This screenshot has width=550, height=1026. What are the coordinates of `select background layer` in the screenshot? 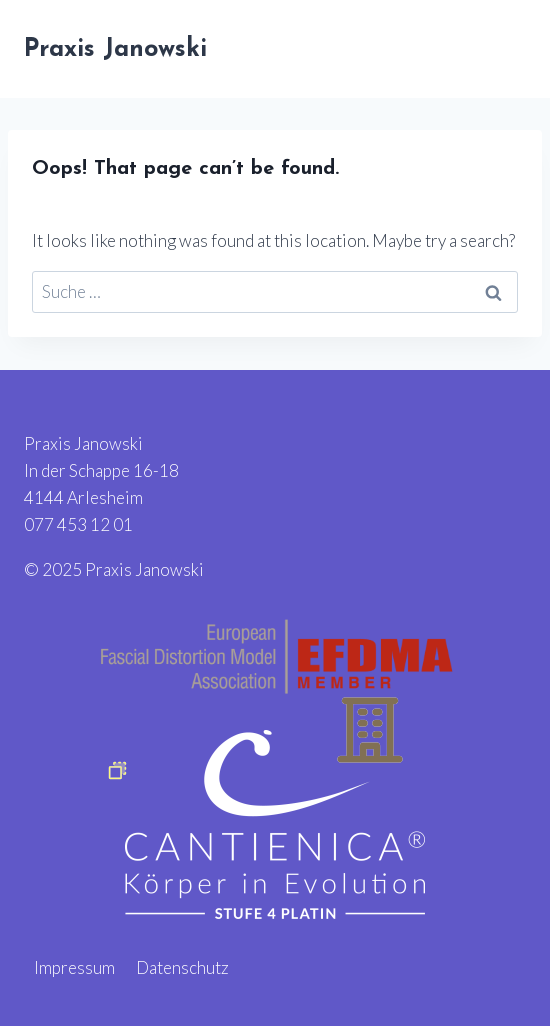 It's located at (117, 770).